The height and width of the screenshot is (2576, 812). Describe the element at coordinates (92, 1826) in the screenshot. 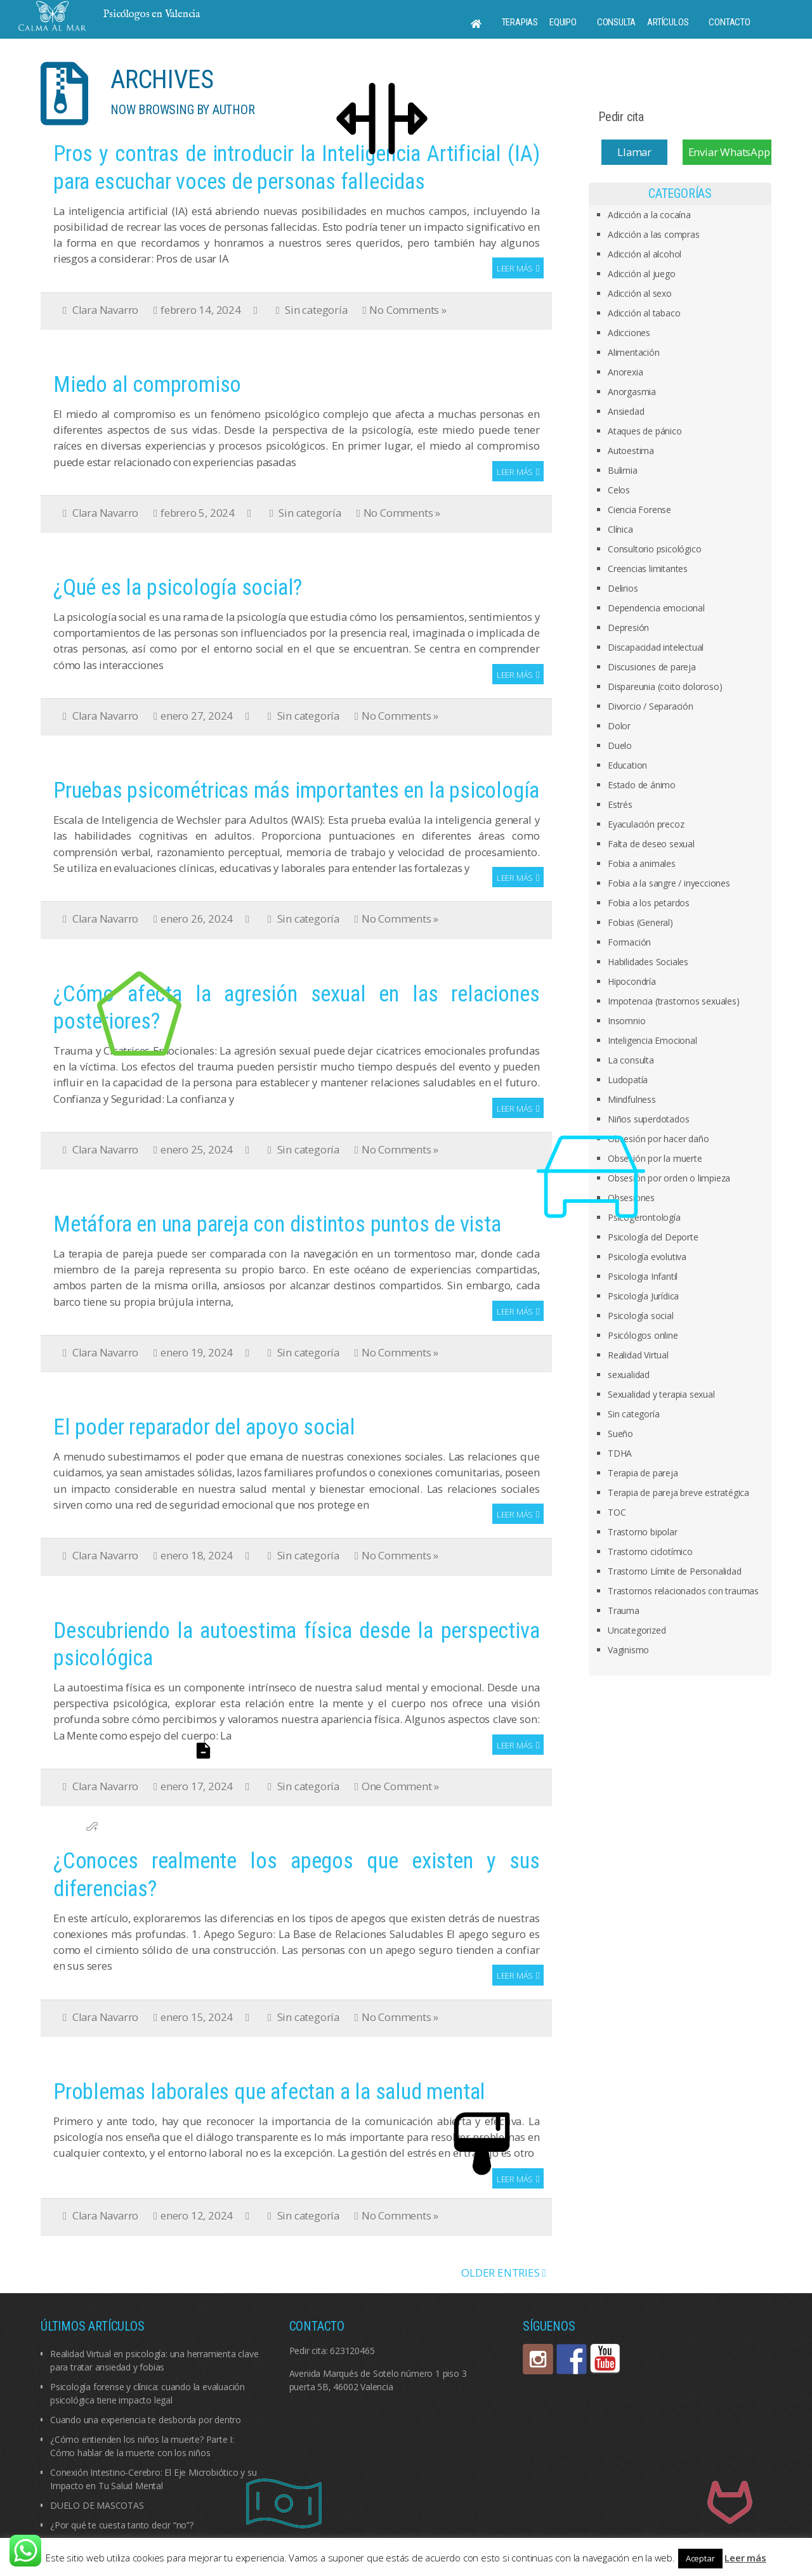

I see `indicates escalator going up` at that location.